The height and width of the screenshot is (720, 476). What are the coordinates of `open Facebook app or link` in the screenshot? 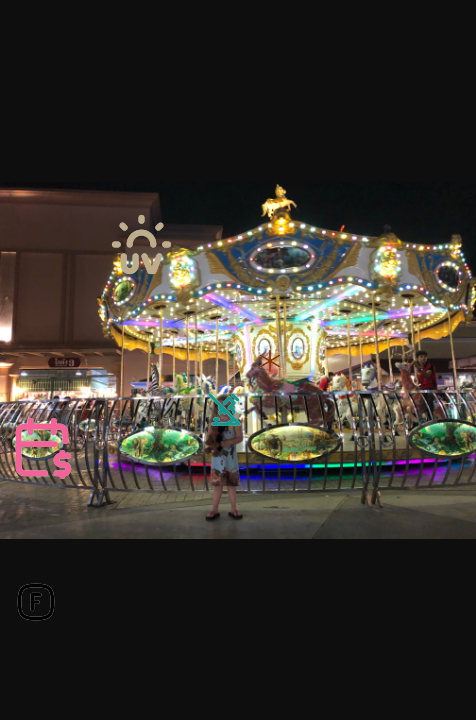 It's located at (36, 602).